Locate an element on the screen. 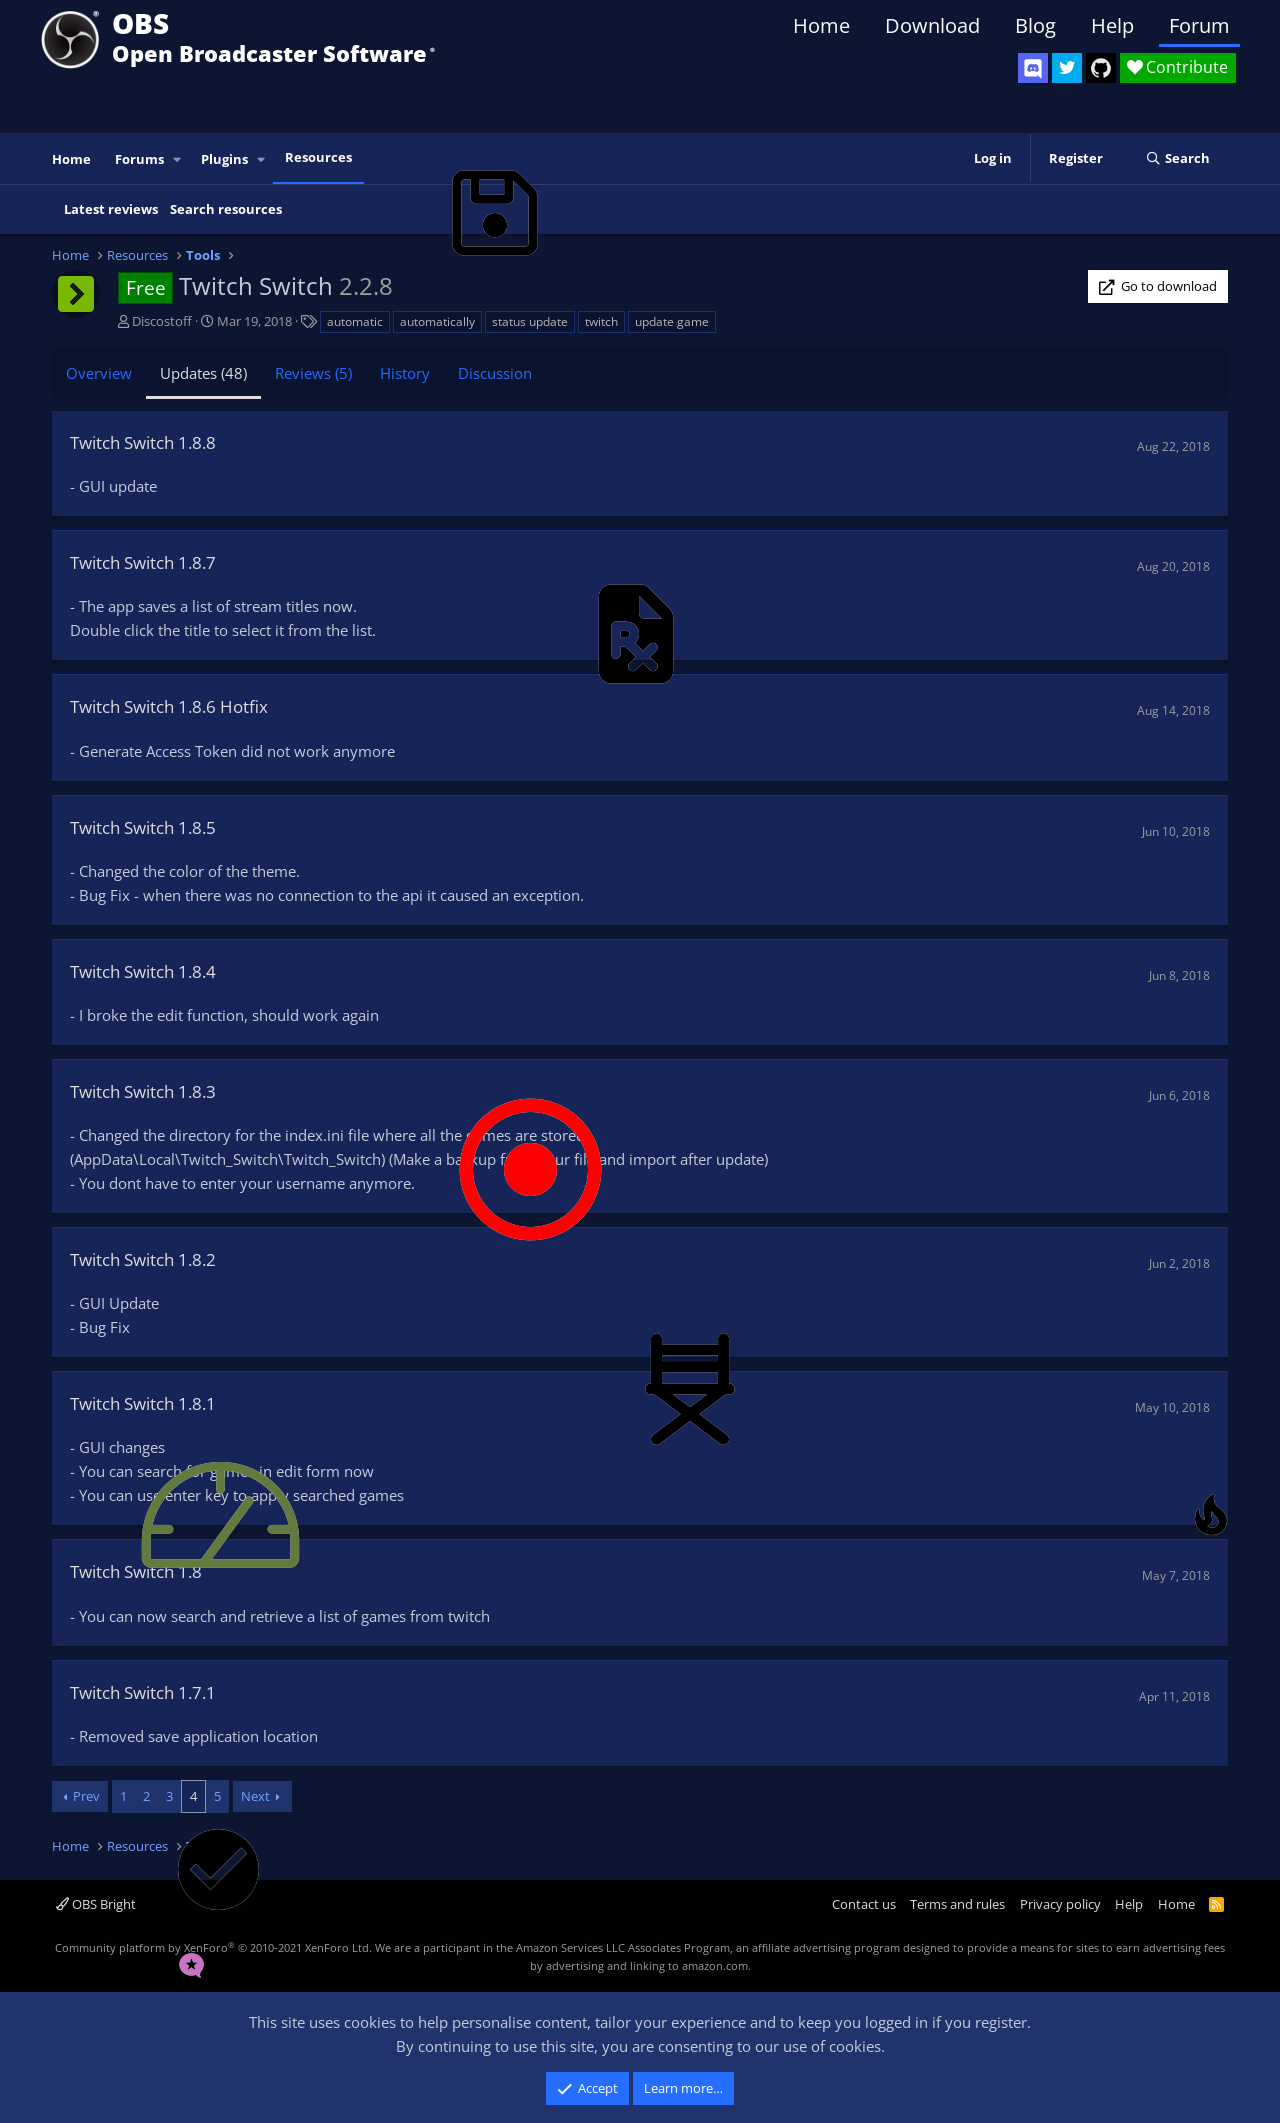  save current file or document is located at coordinates (495, 213).